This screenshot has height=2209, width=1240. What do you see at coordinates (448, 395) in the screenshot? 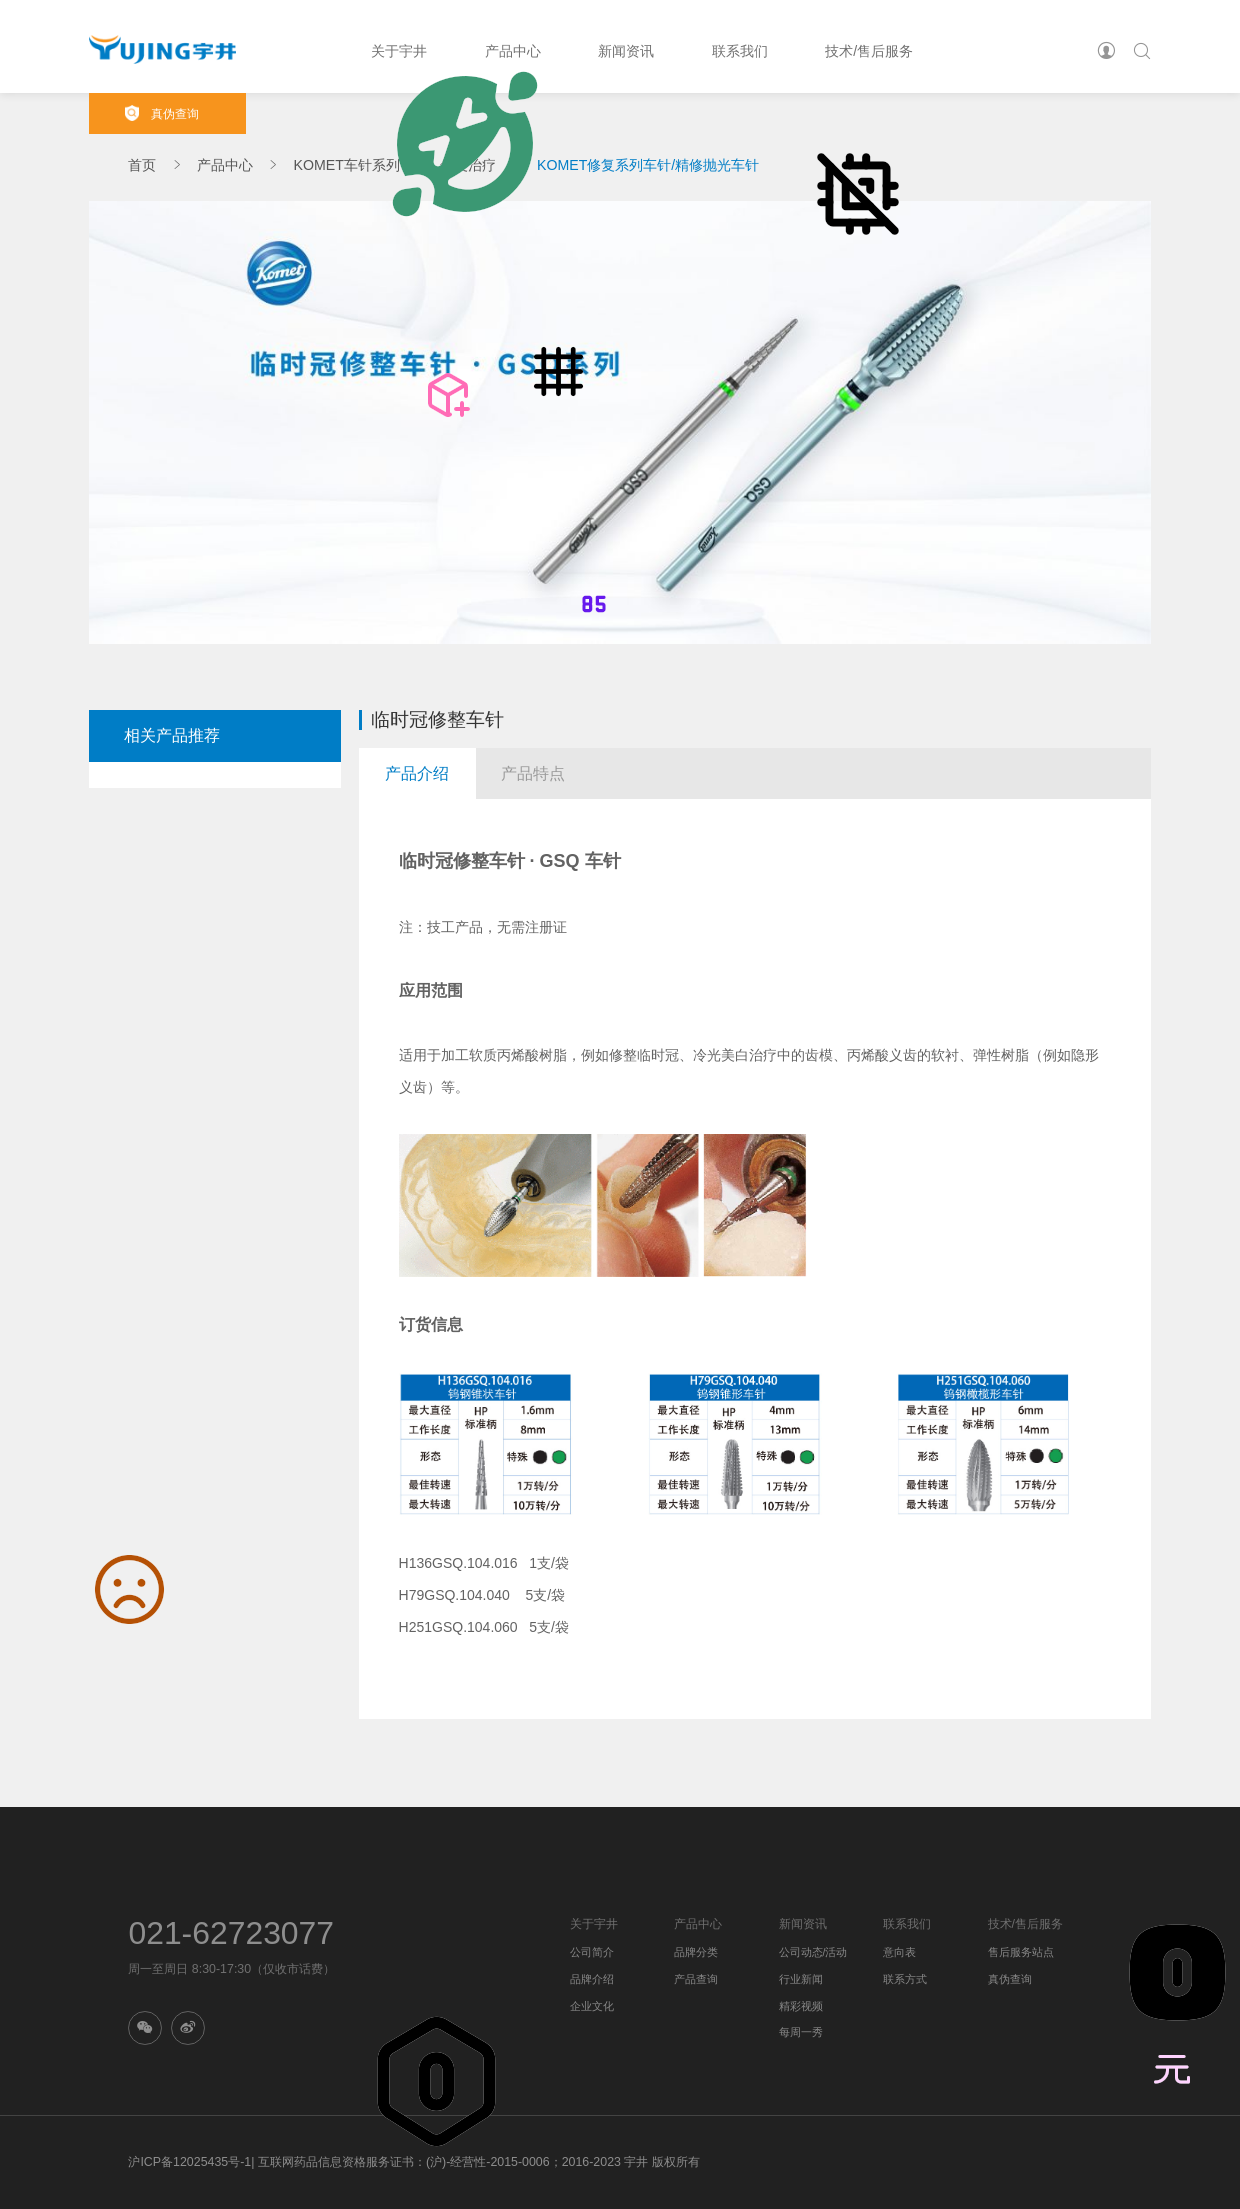
I see `add a new 3D object or model` at bounding box center [448, 395].